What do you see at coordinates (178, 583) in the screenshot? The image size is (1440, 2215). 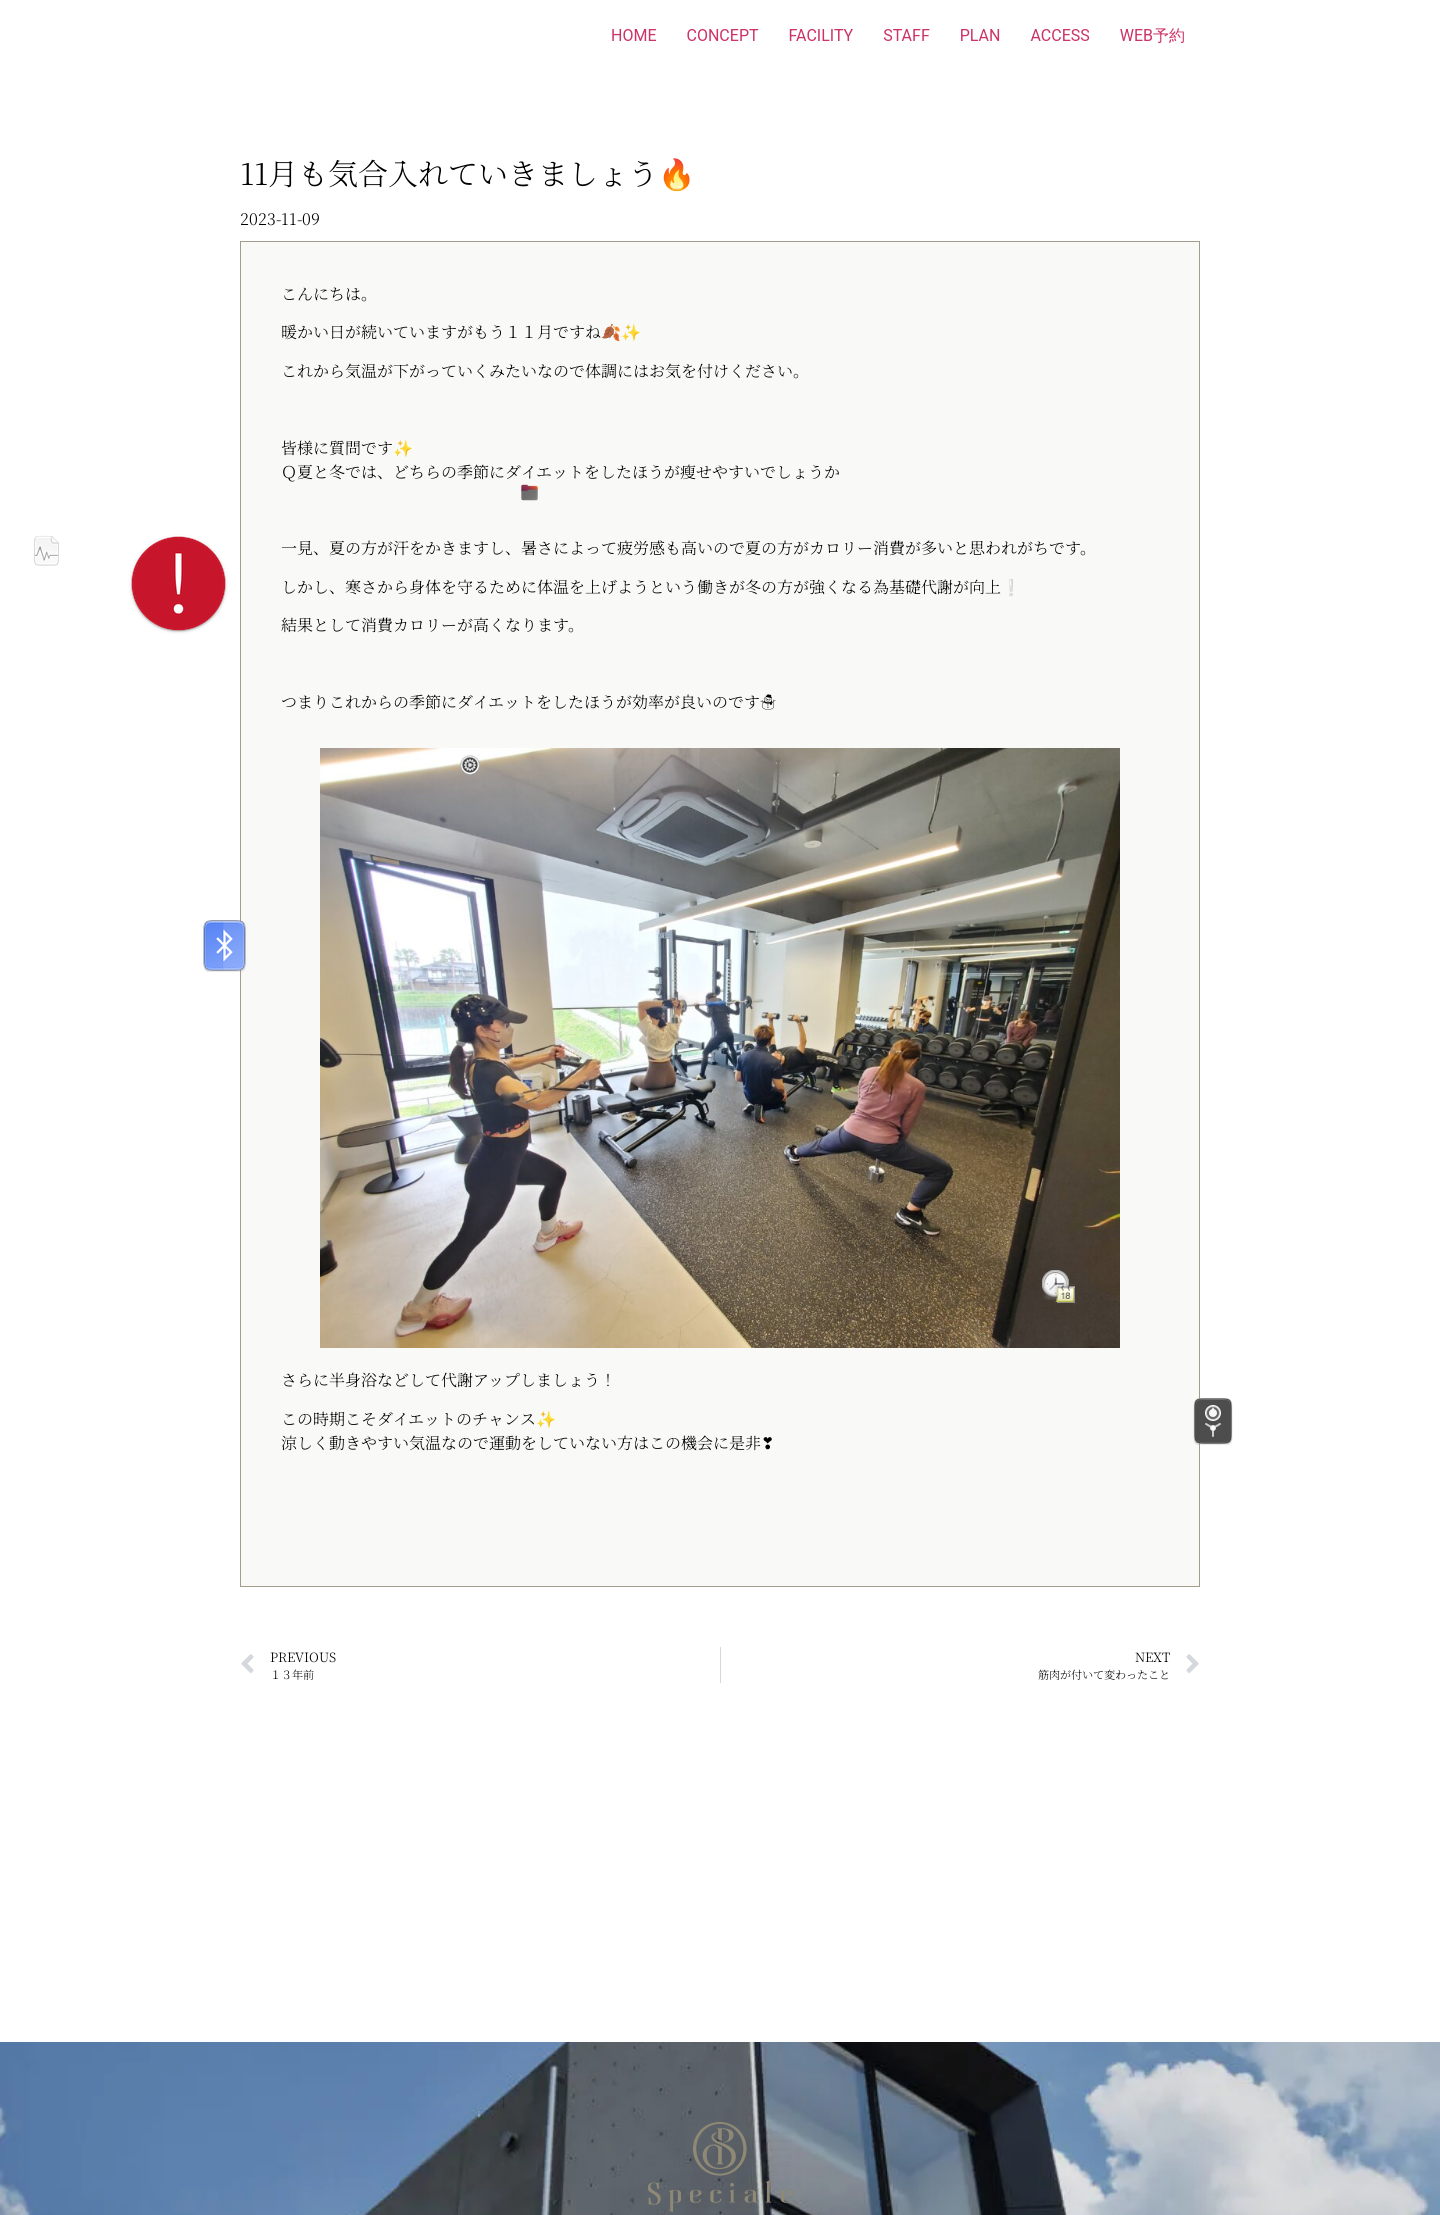 I see `indicates a critical warning or error state` at bounding box center [178, 583].